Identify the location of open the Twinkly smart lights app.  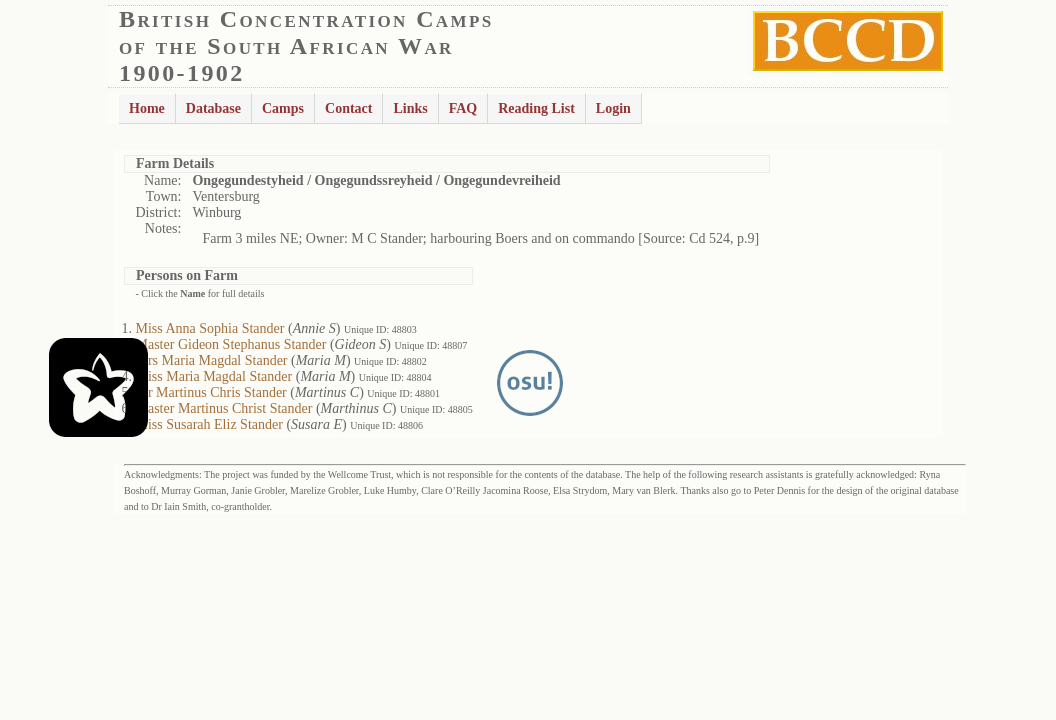
(98, 387).